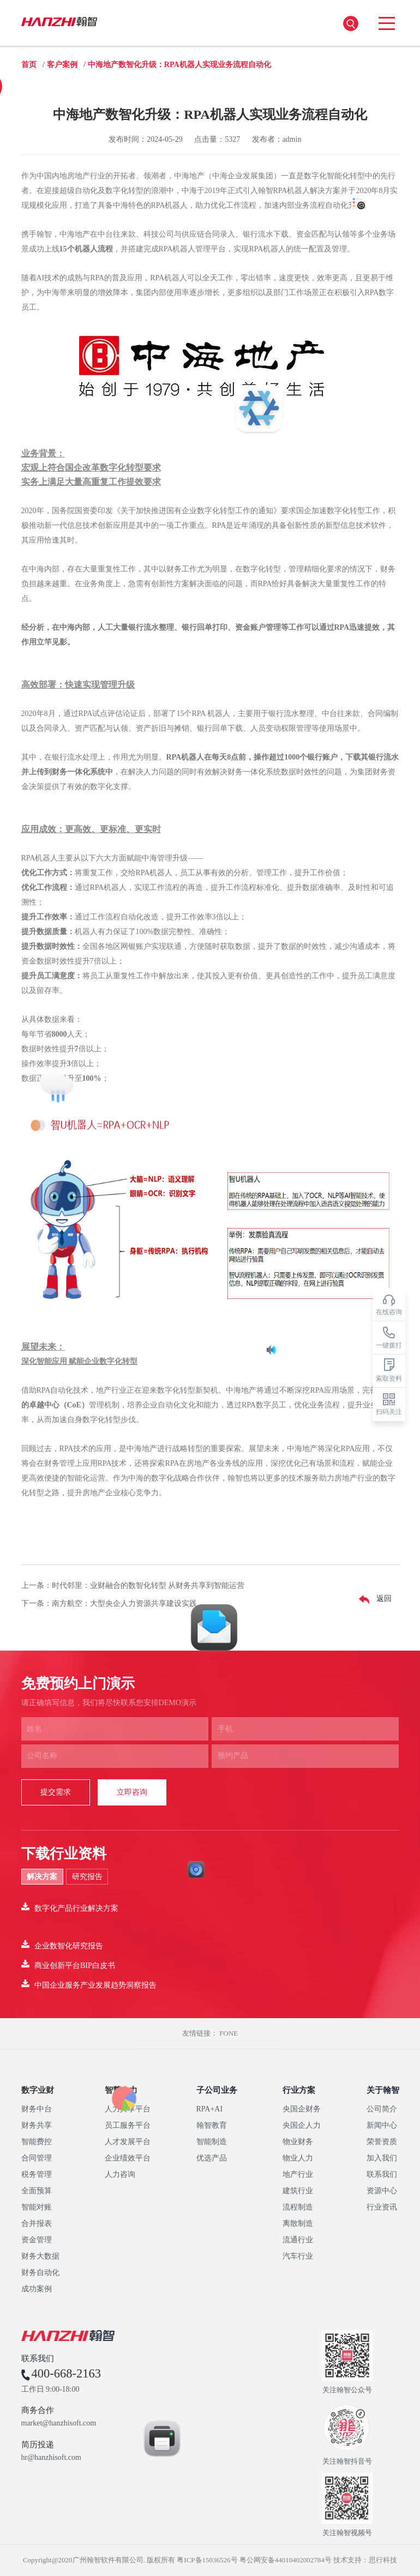 This screenshot has height=2576, width=420. Describe the element at coordinates (214, 1627) in the screenshot. I see `open the mail app` at that location.